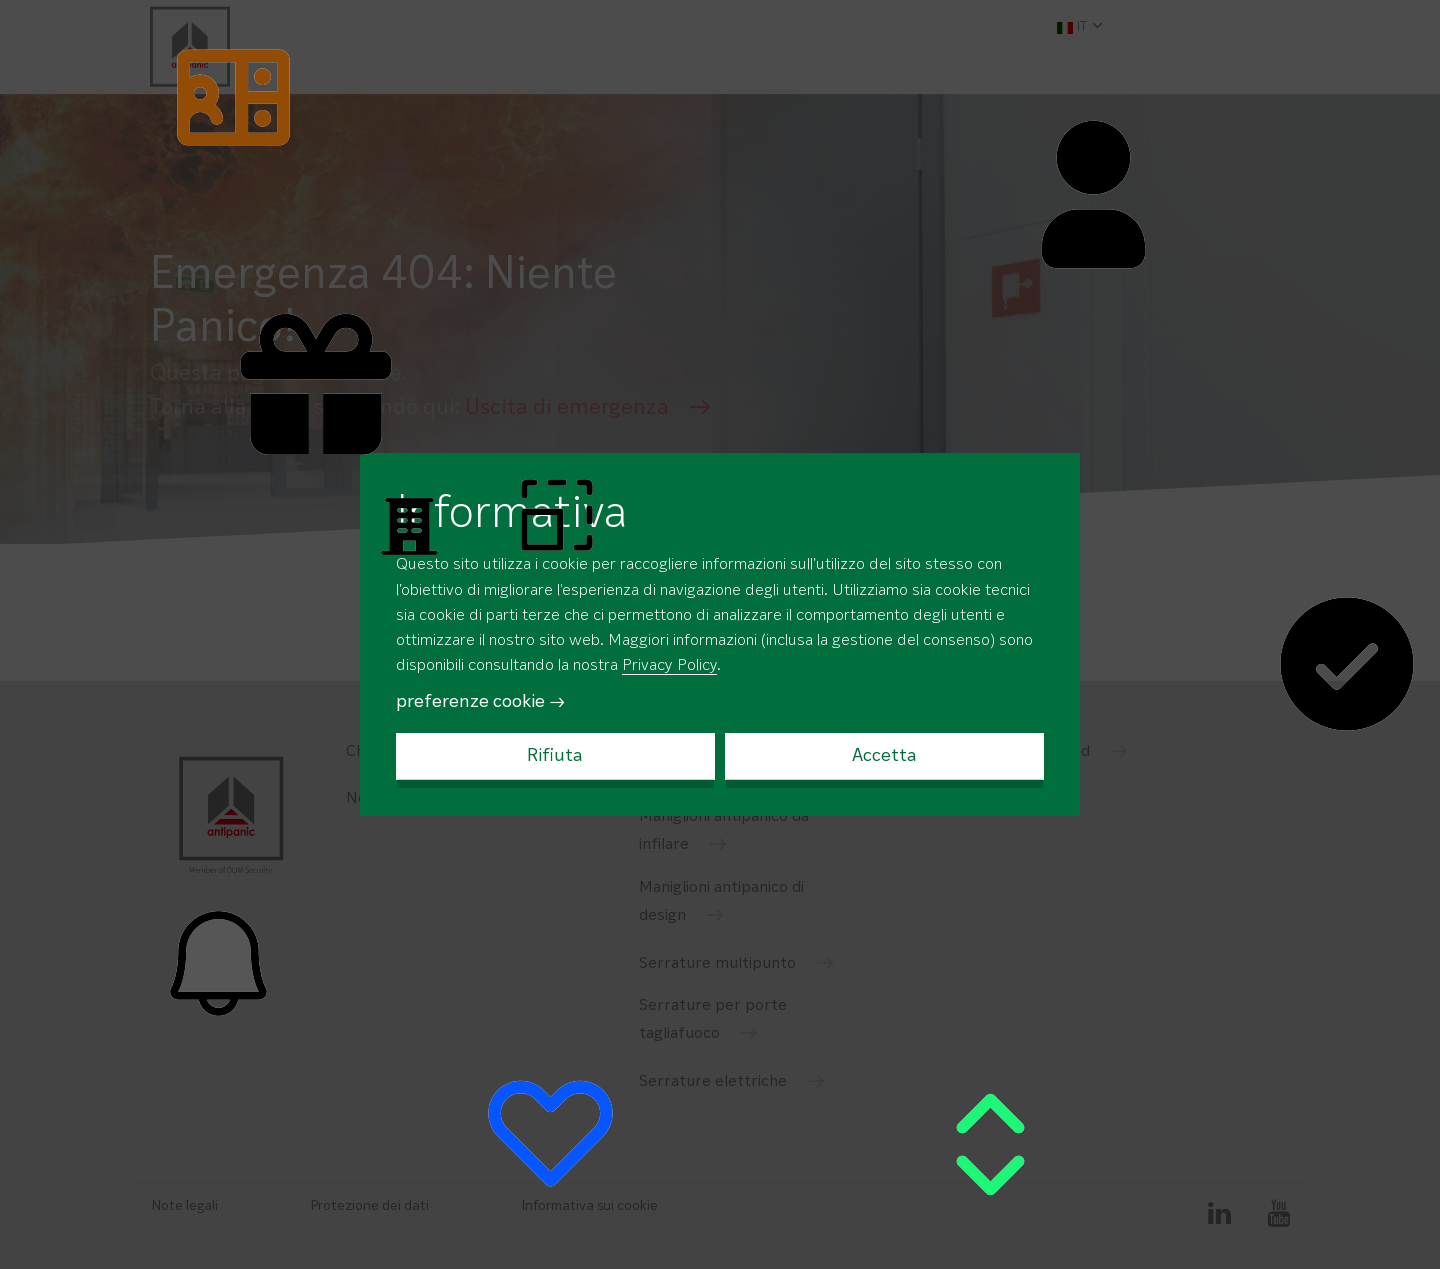 This screenshot has width=1440, height=1269. I want to click on start or join a video conference, so click(233, 97).